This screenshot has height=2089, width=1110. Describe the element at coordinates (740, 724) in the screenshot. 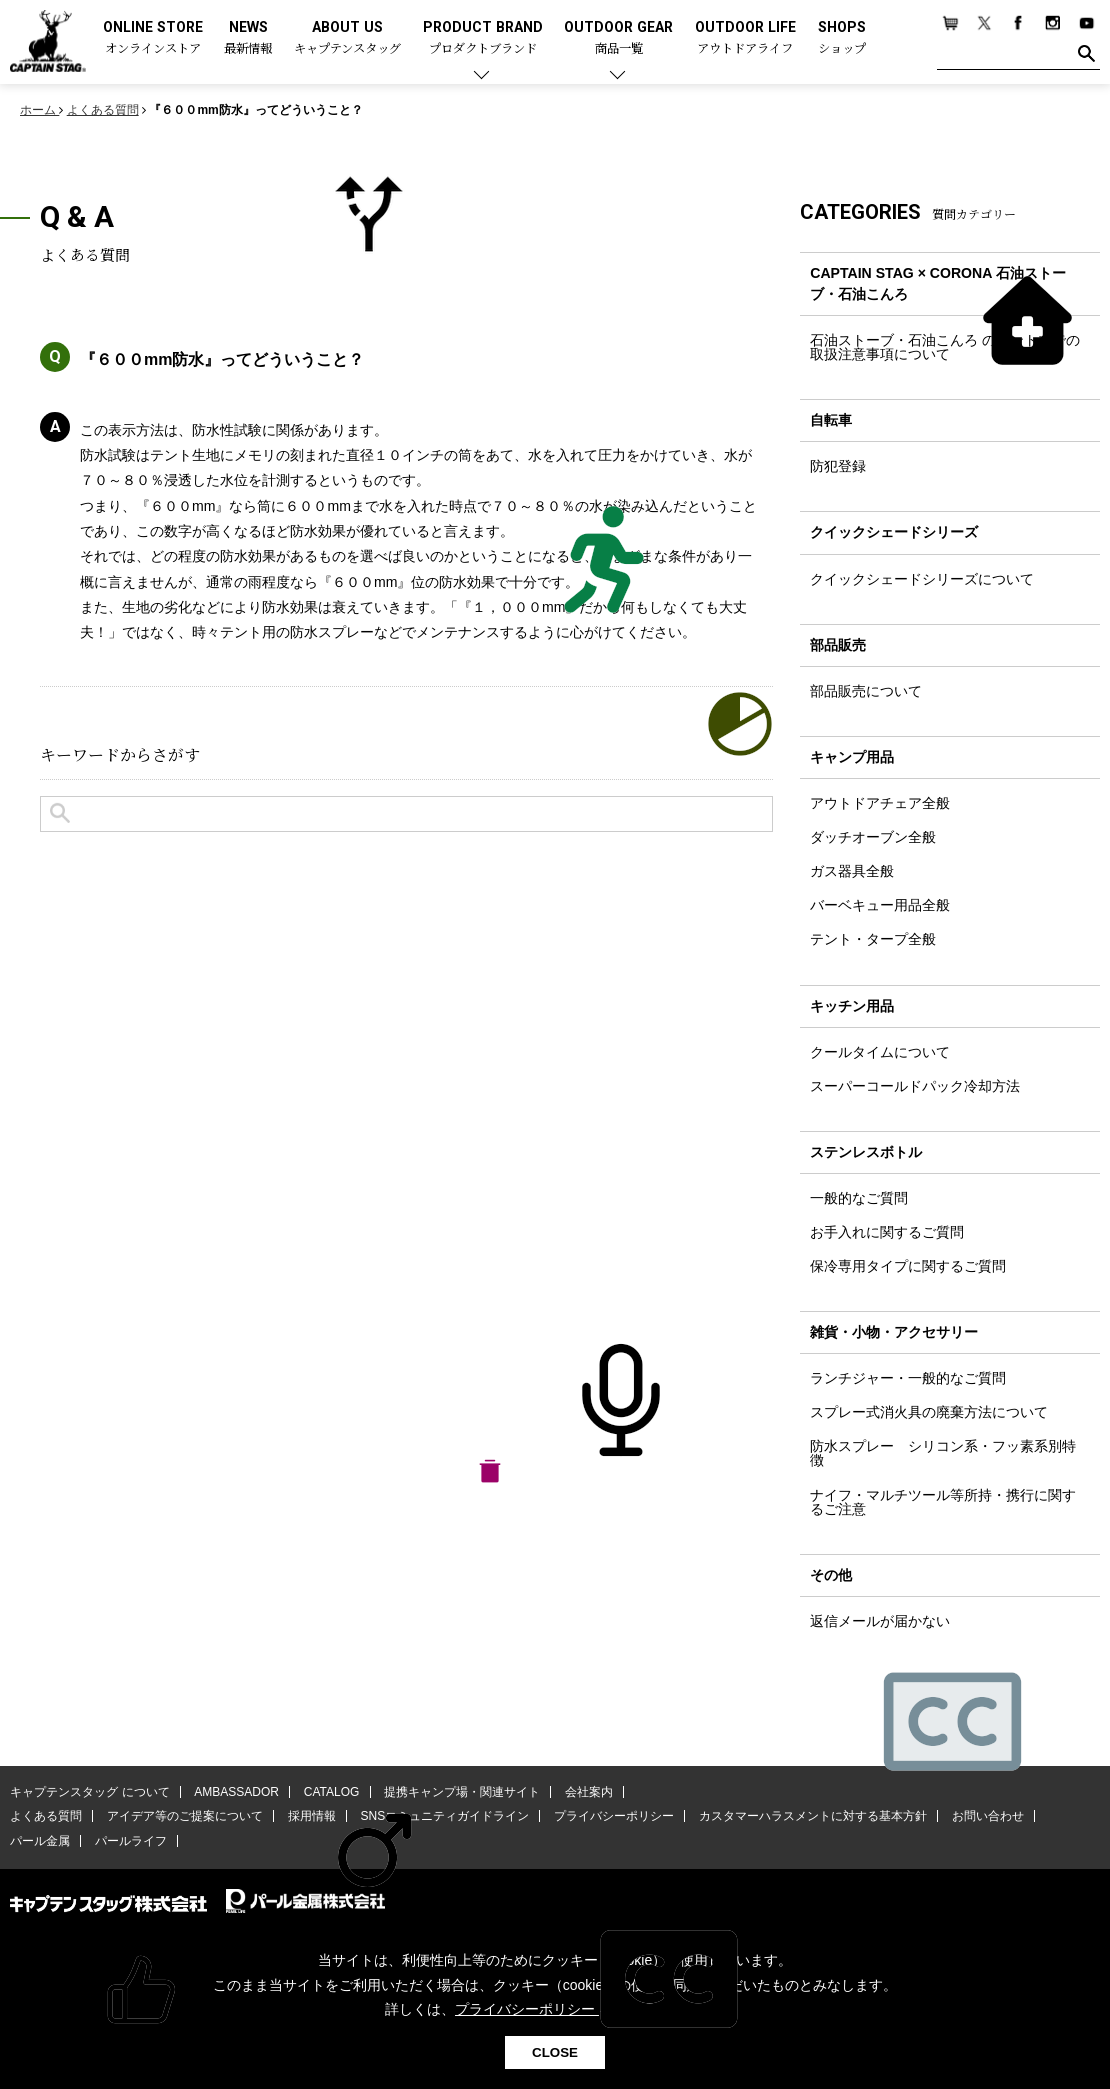

I see `view analytics or statistics breakdown` at that location.